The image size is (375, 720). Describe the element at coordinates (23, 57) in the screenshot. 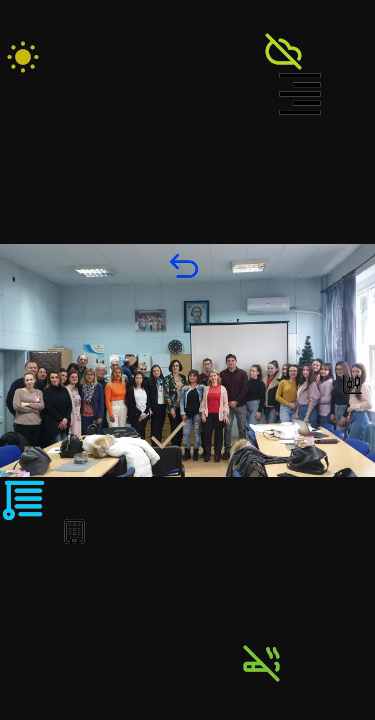

I see `decrease screen brightness` at that location.